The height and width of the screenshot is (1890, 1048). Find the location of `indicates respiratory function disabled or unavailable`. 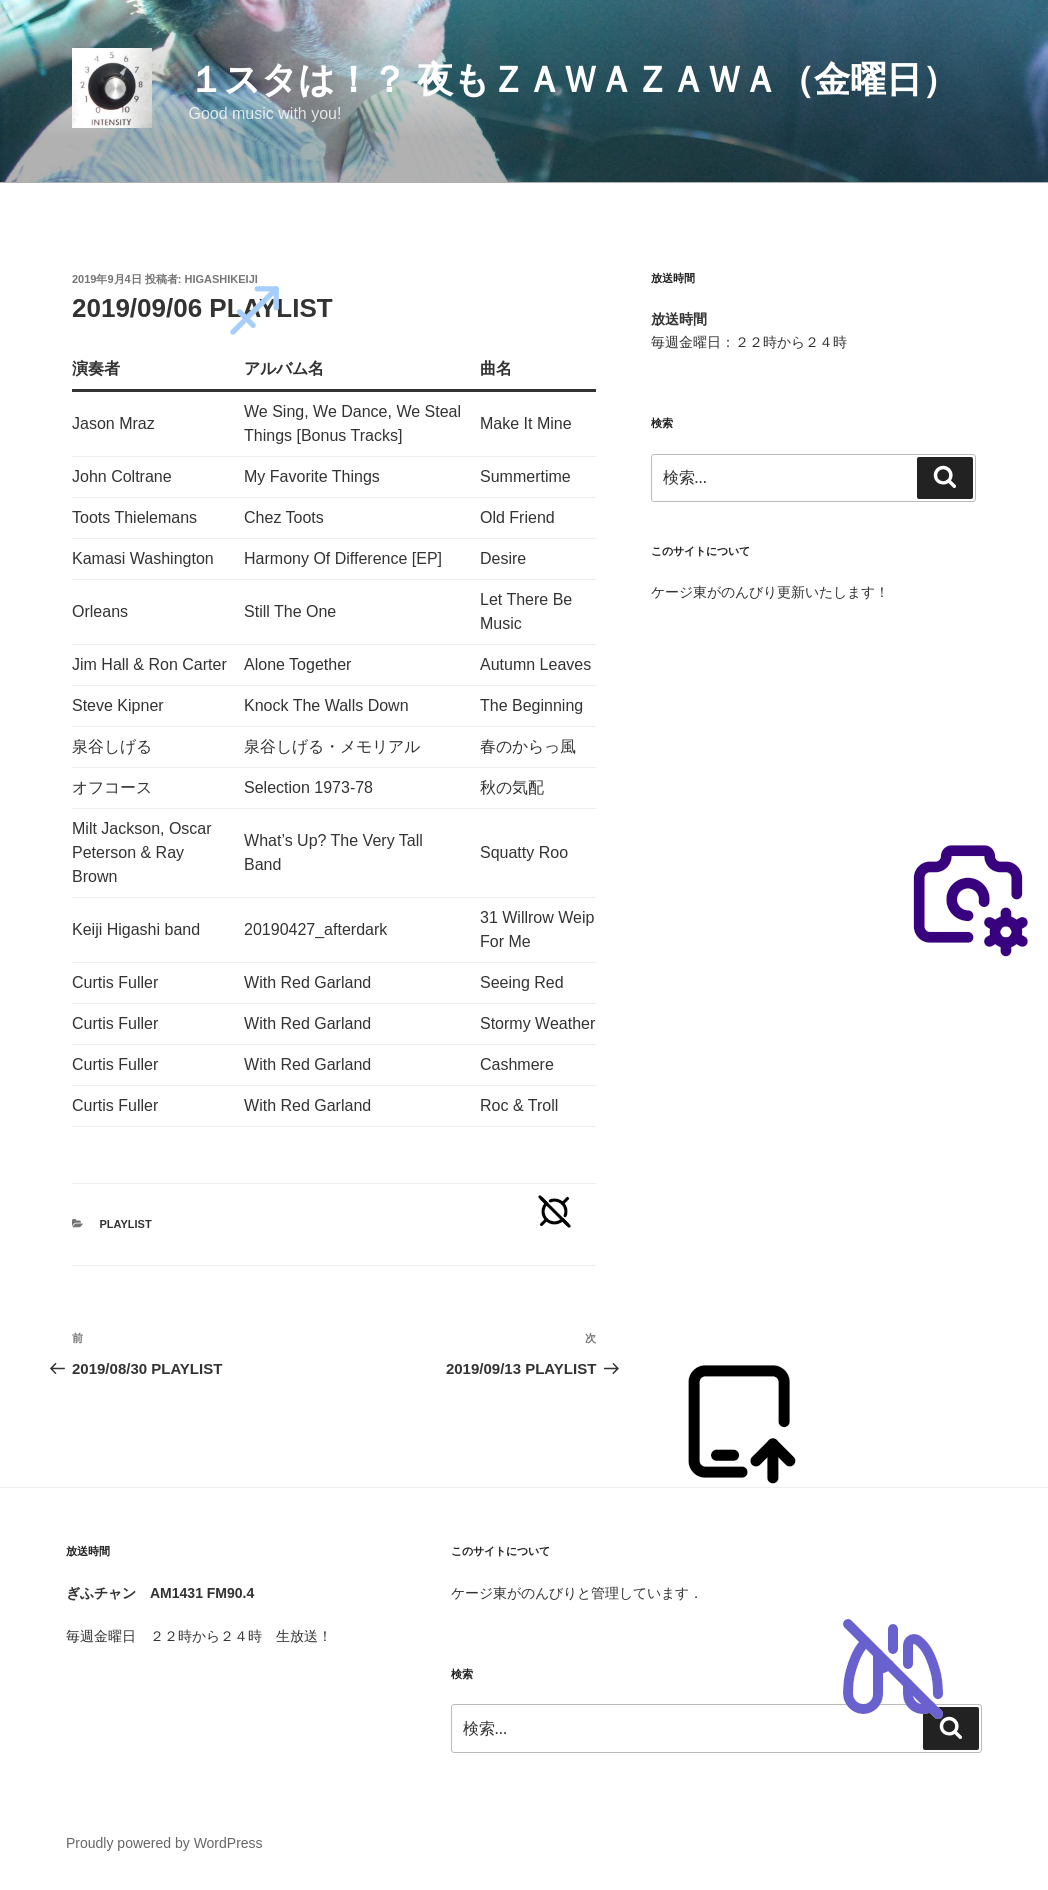

indicates respiratory function disabled or unavailable is located at coordinates (893, 1669).